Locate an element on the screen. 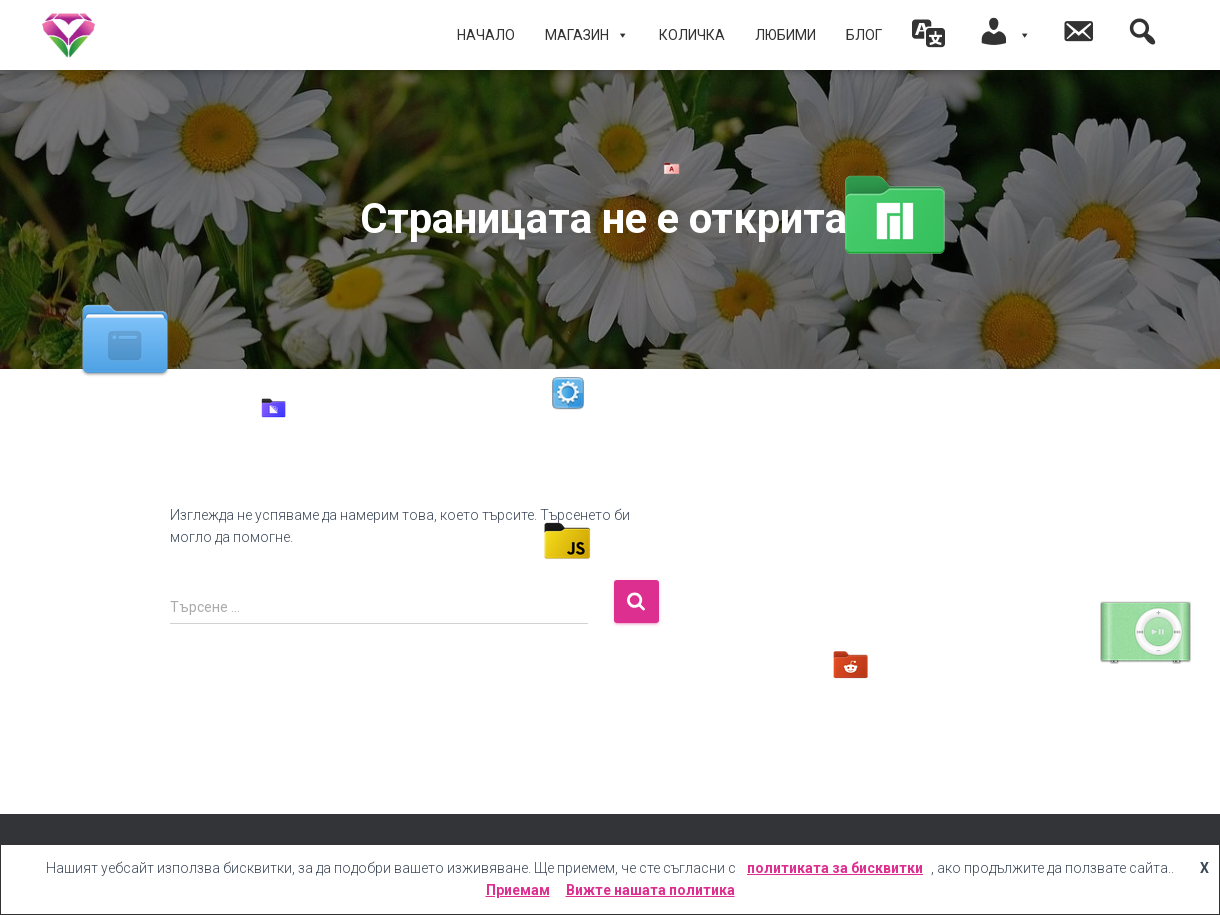  open default applications settings is located at coordinates (568, 393).